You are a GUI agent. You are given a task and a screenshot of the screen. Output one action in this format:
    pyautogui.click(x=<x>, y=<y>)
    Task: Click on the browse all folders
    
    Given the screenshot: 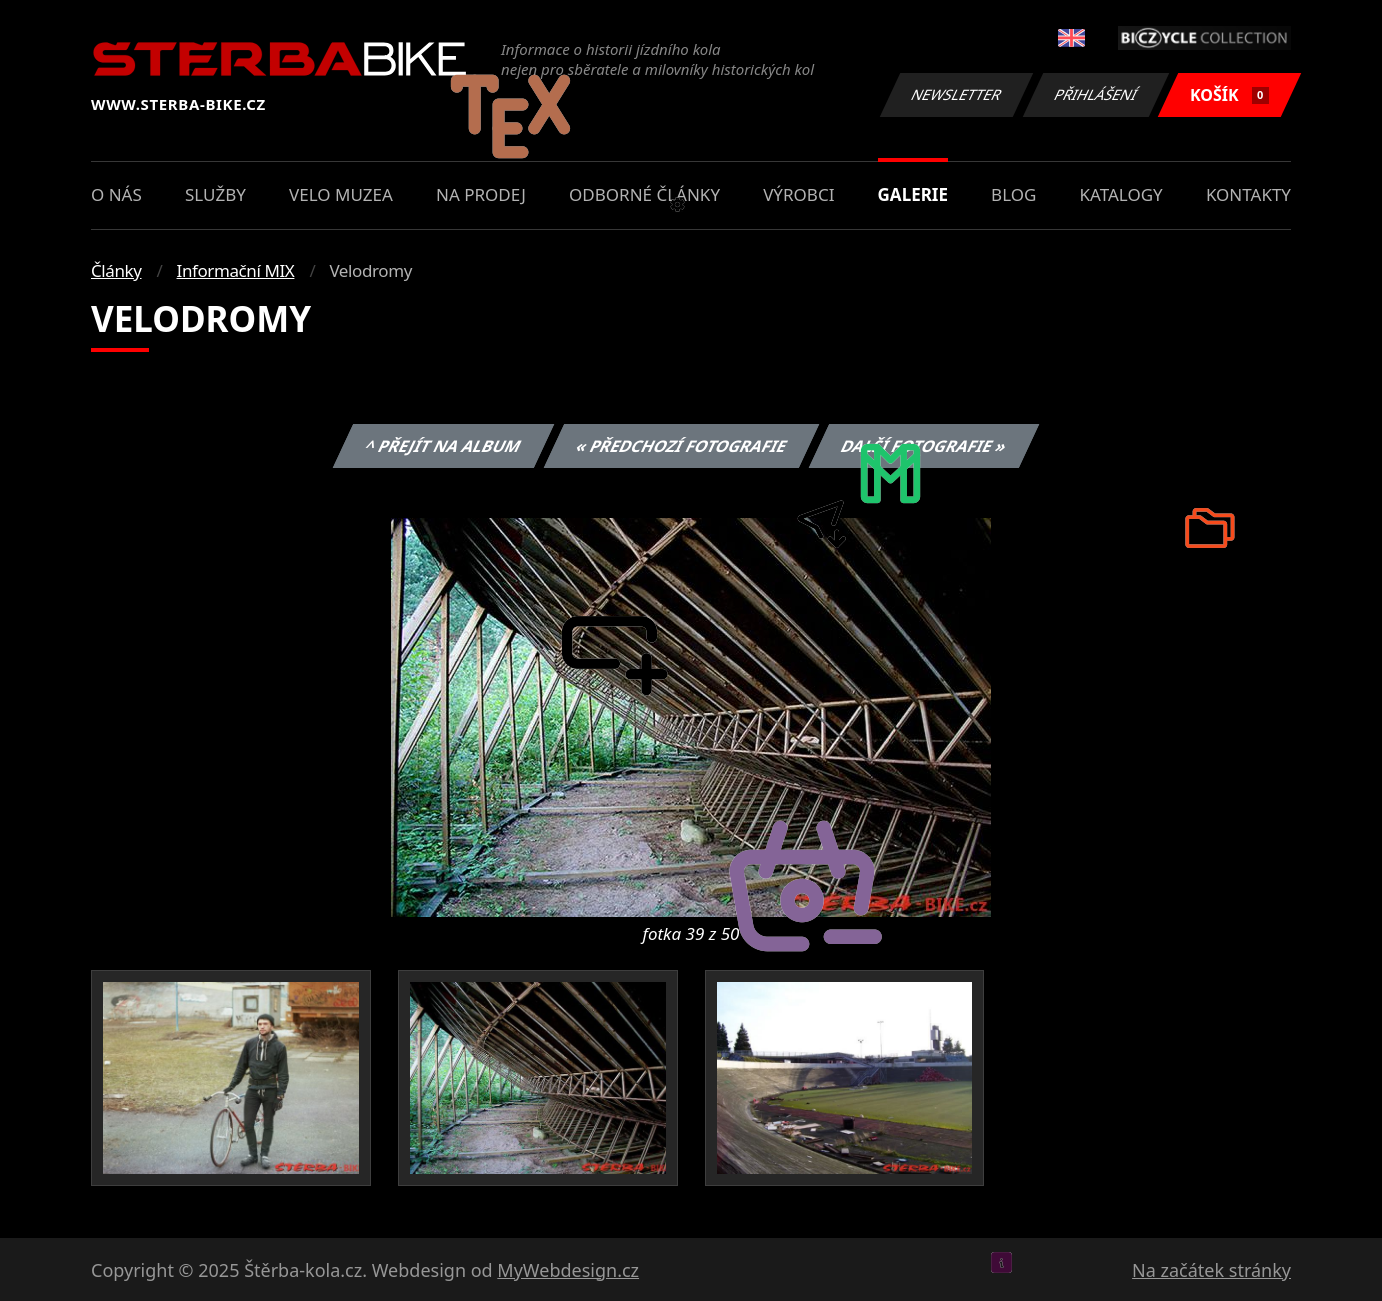 What is the action you would take?
    pyautogui.click(x=1209, y=528)
    